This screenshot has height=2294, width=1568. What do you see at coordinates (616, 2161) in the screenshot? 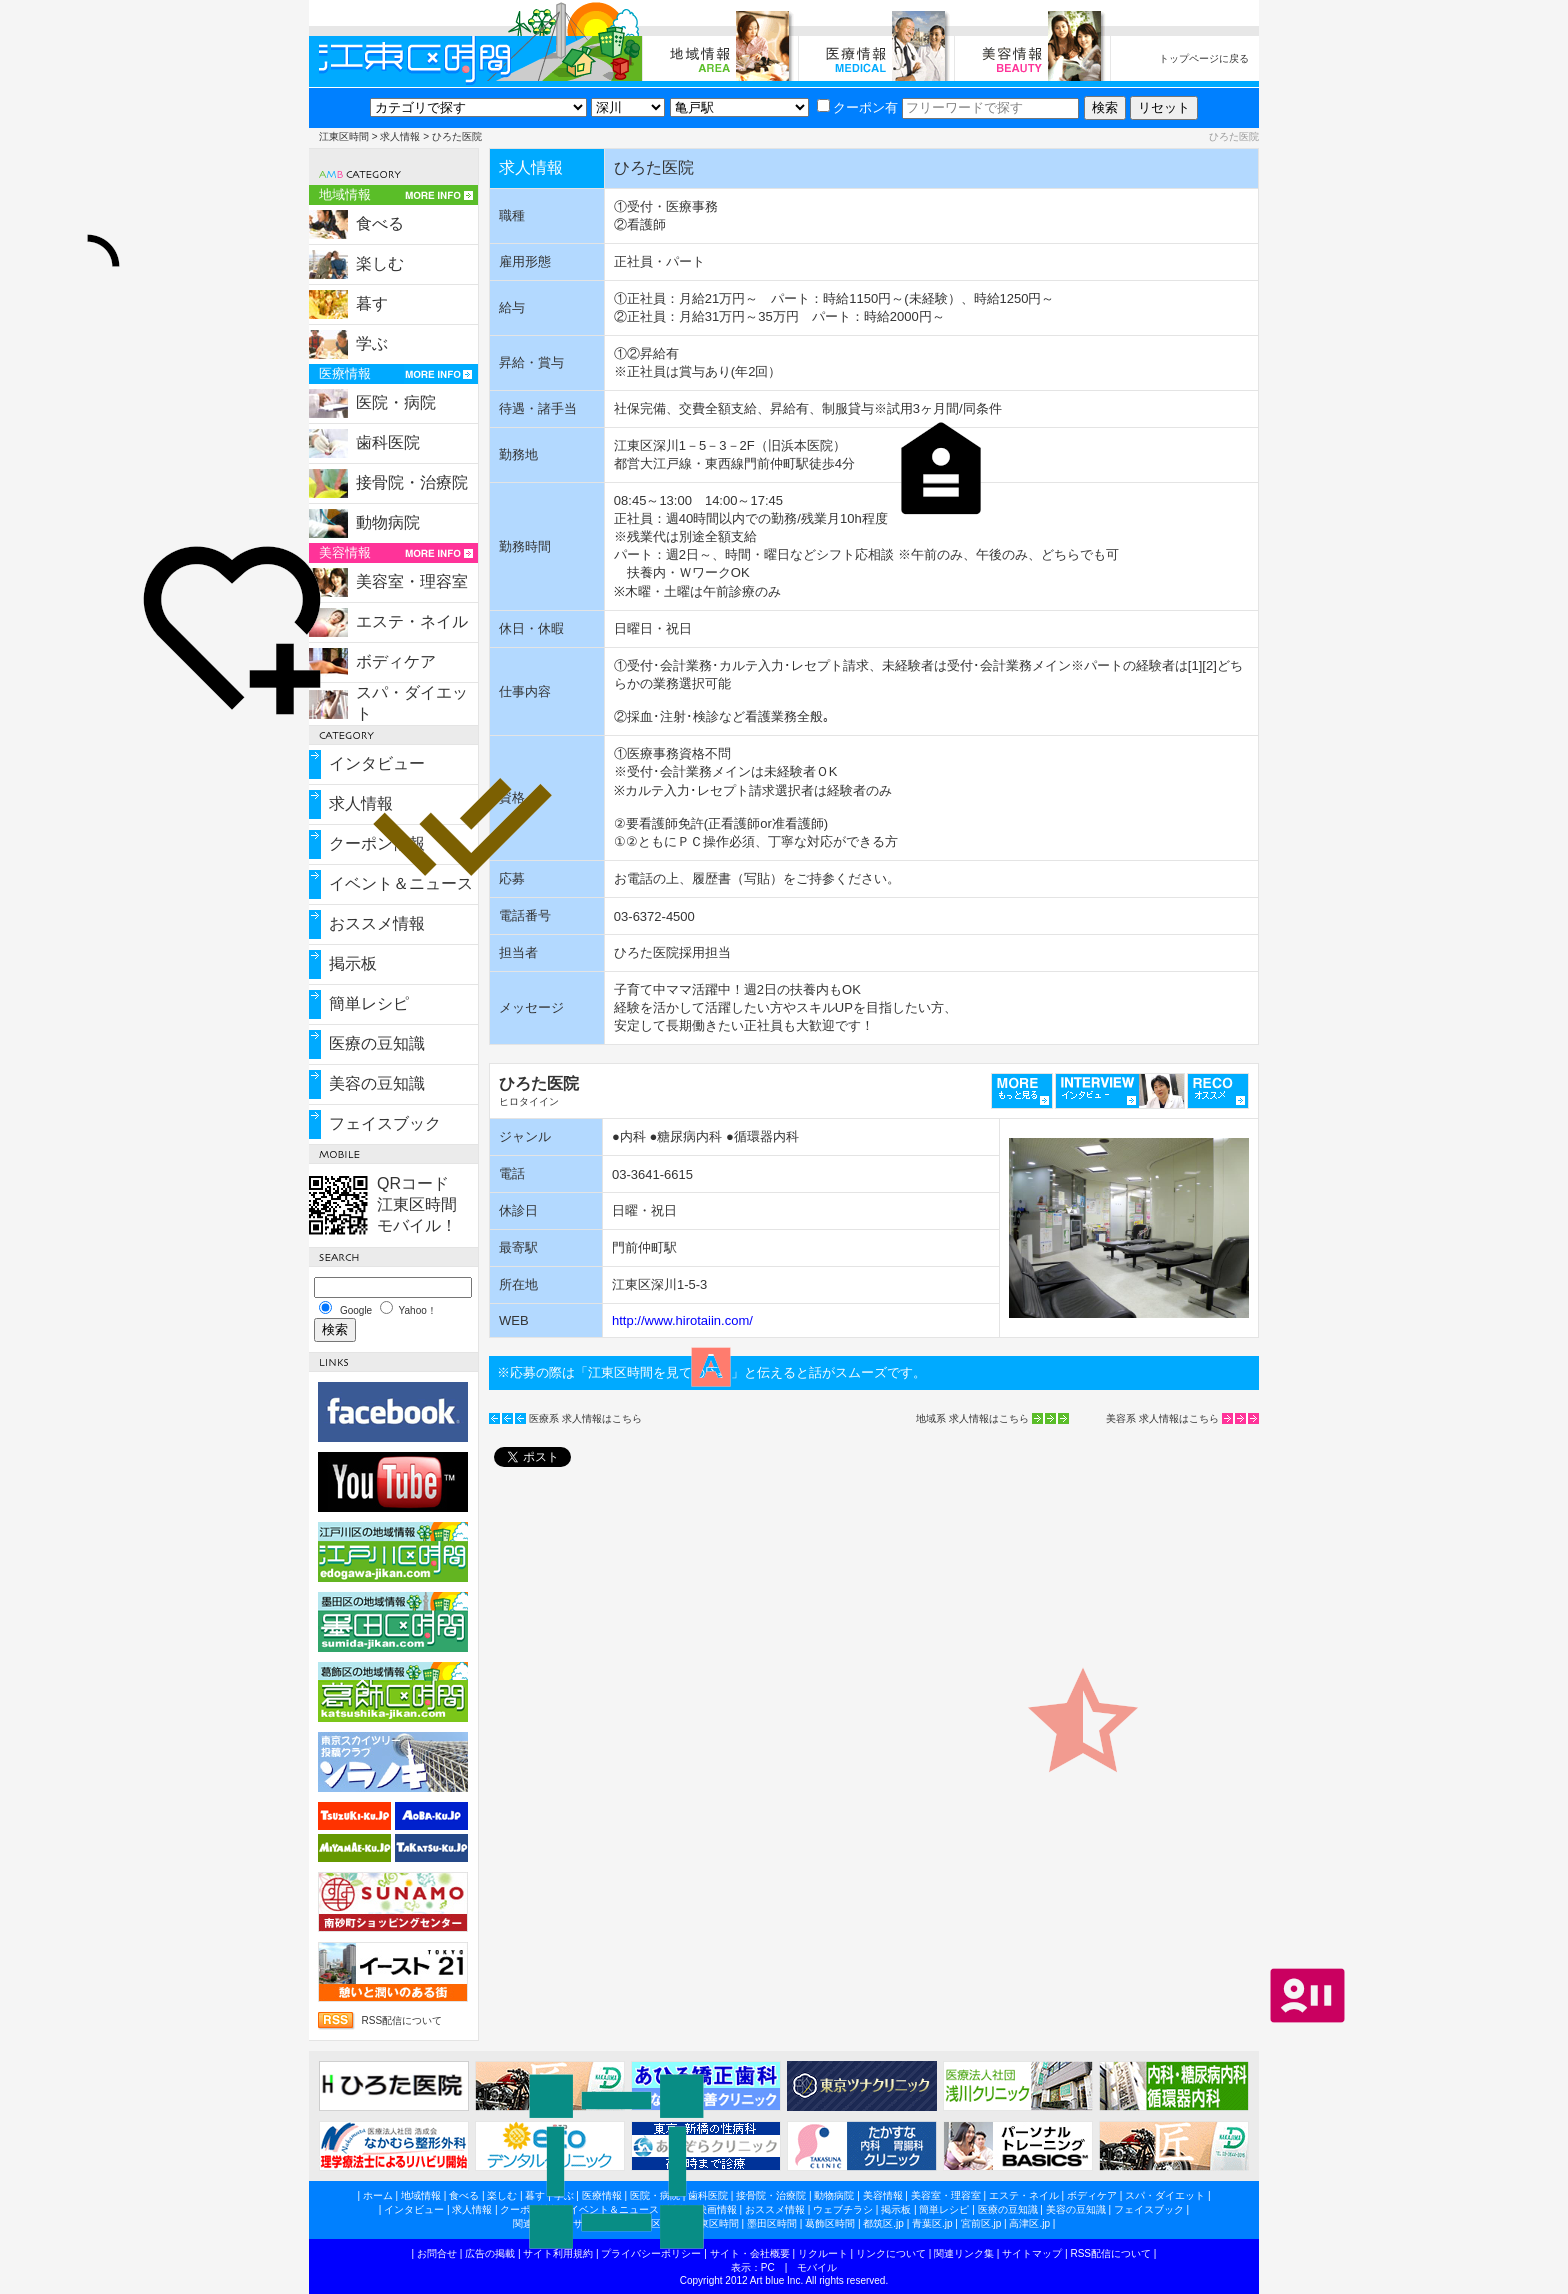
I see `access shape tools or drawing options` at bounding box center [616, 2161].